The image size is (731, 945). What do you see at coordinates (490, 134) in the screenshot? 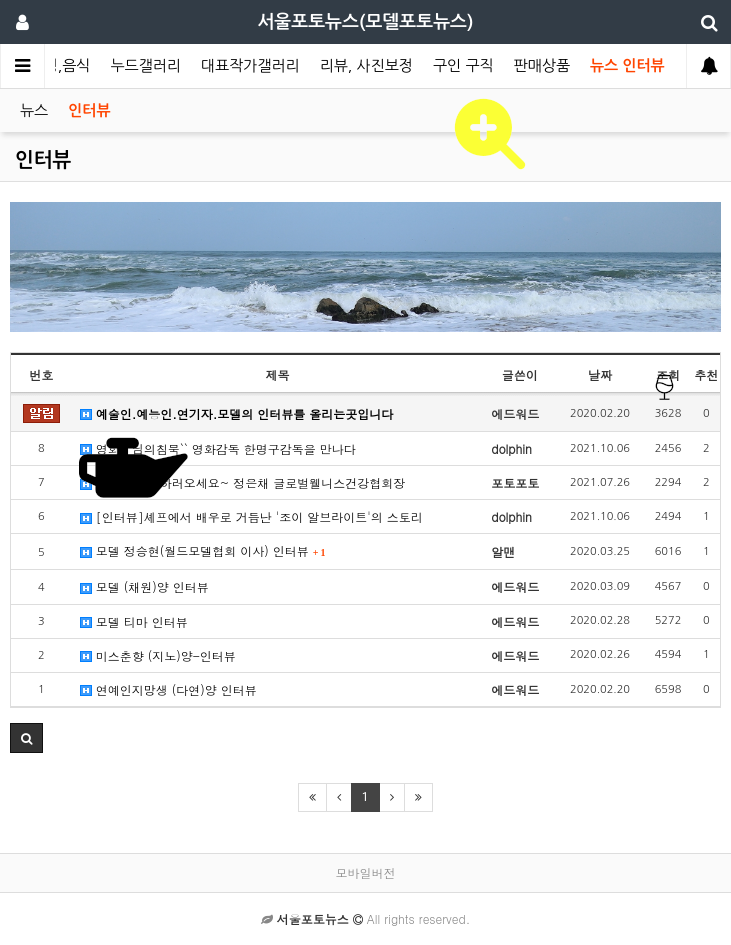
I see `zoom in on content` at bounding box center [490, 134].